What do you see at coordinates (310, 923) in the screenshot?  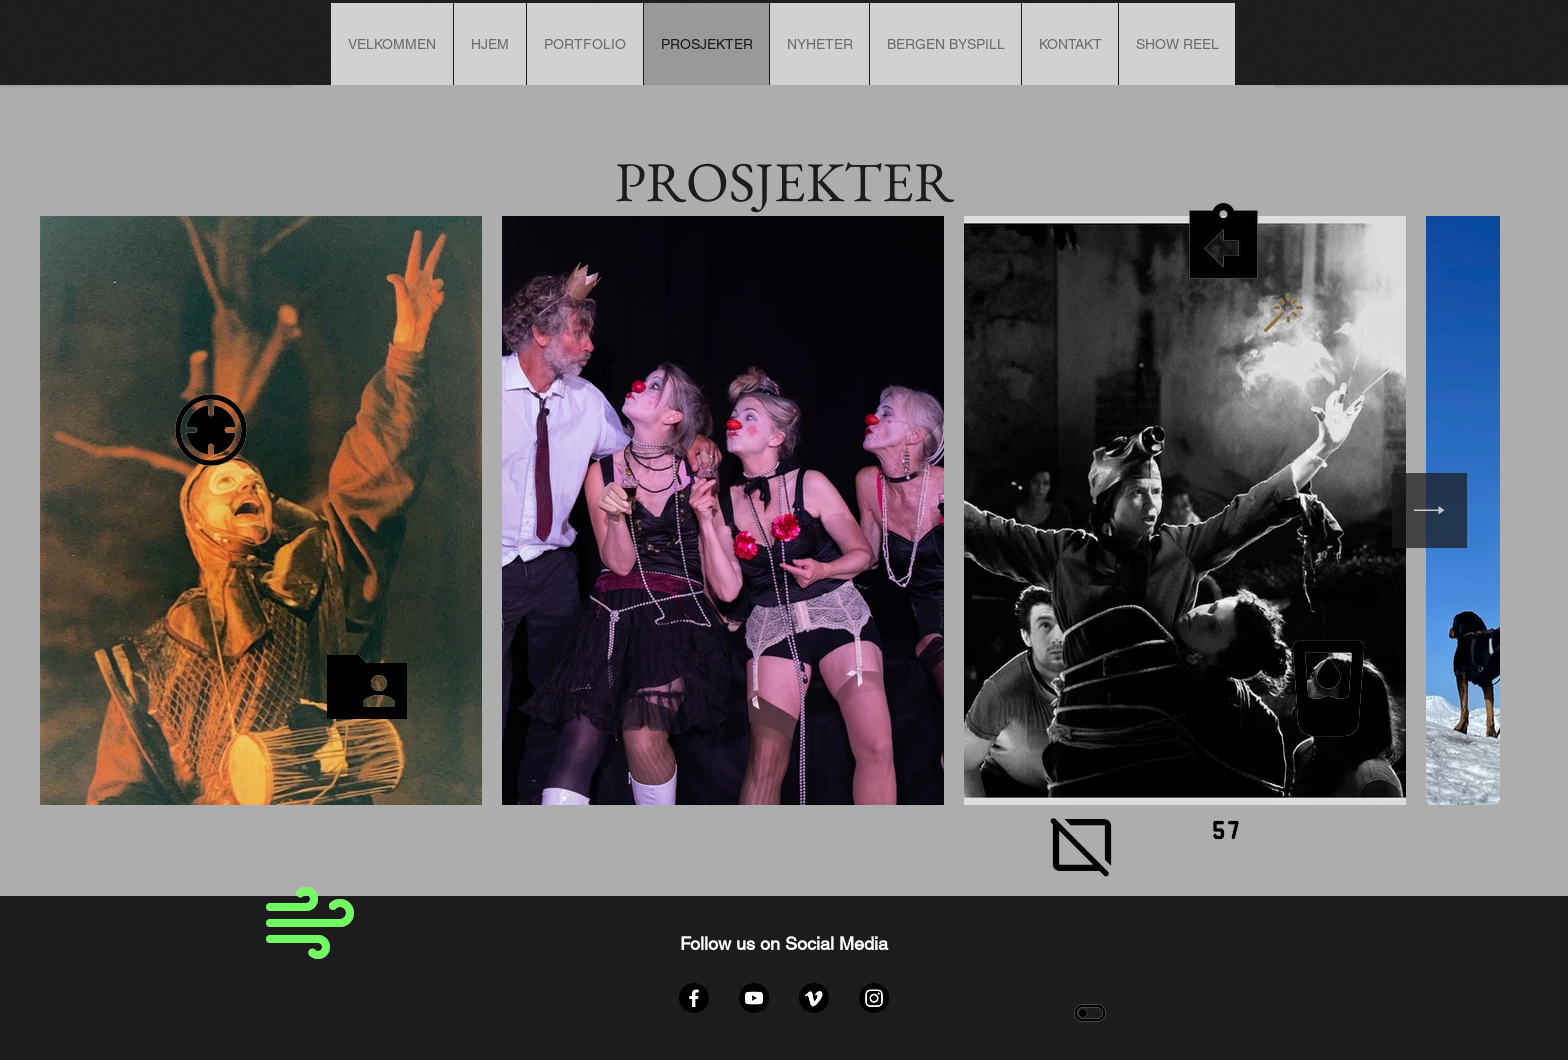 I see `indicates current wind conditions in weather display` at bounding box center [310, 923].